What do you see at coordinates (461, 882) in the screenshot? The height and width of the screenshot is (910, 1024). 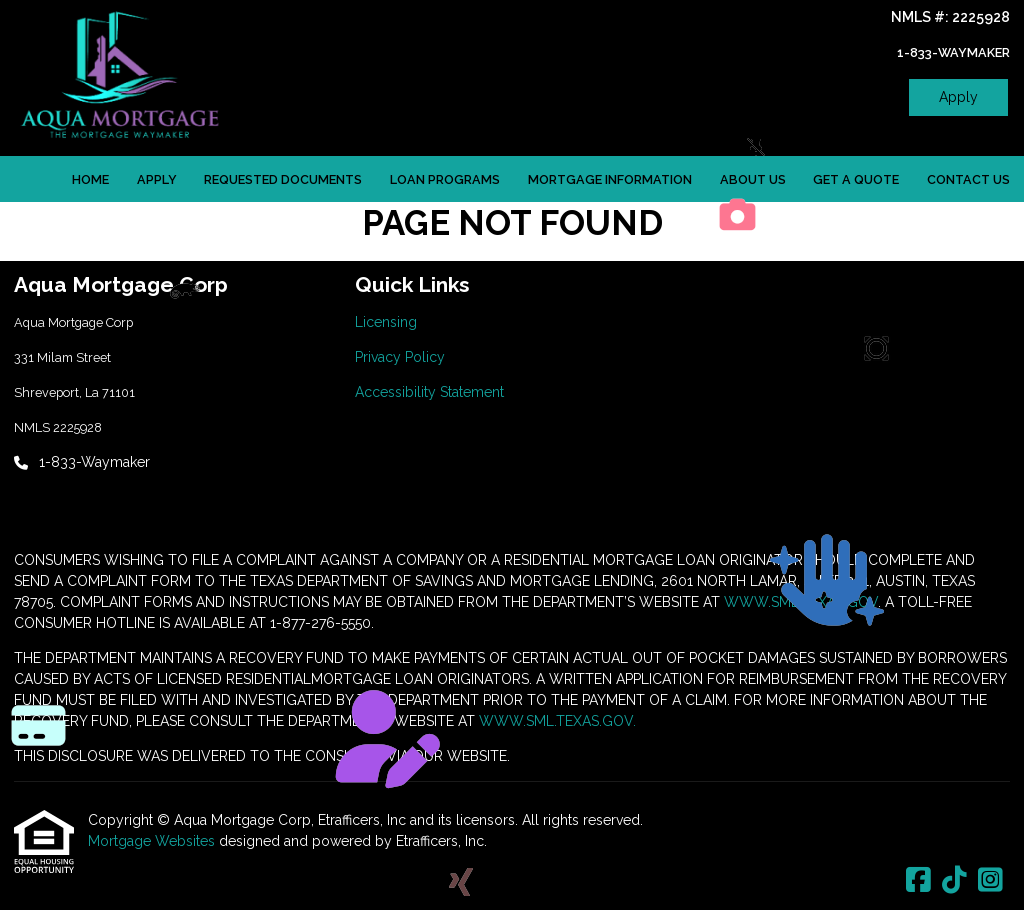 I see `link to xing professional network profile` at bounding box center [461, 882].